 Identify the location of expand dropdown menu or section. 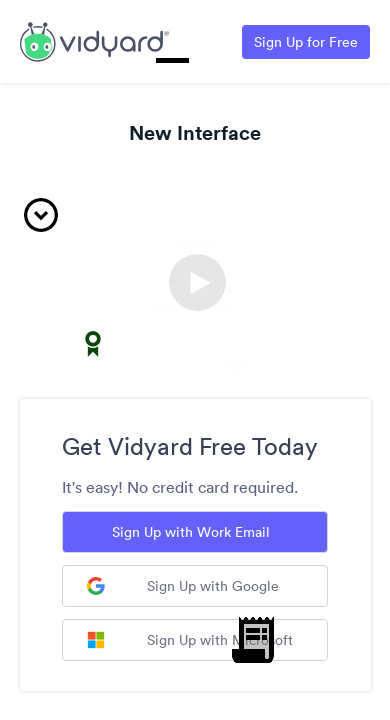
(41, 215).